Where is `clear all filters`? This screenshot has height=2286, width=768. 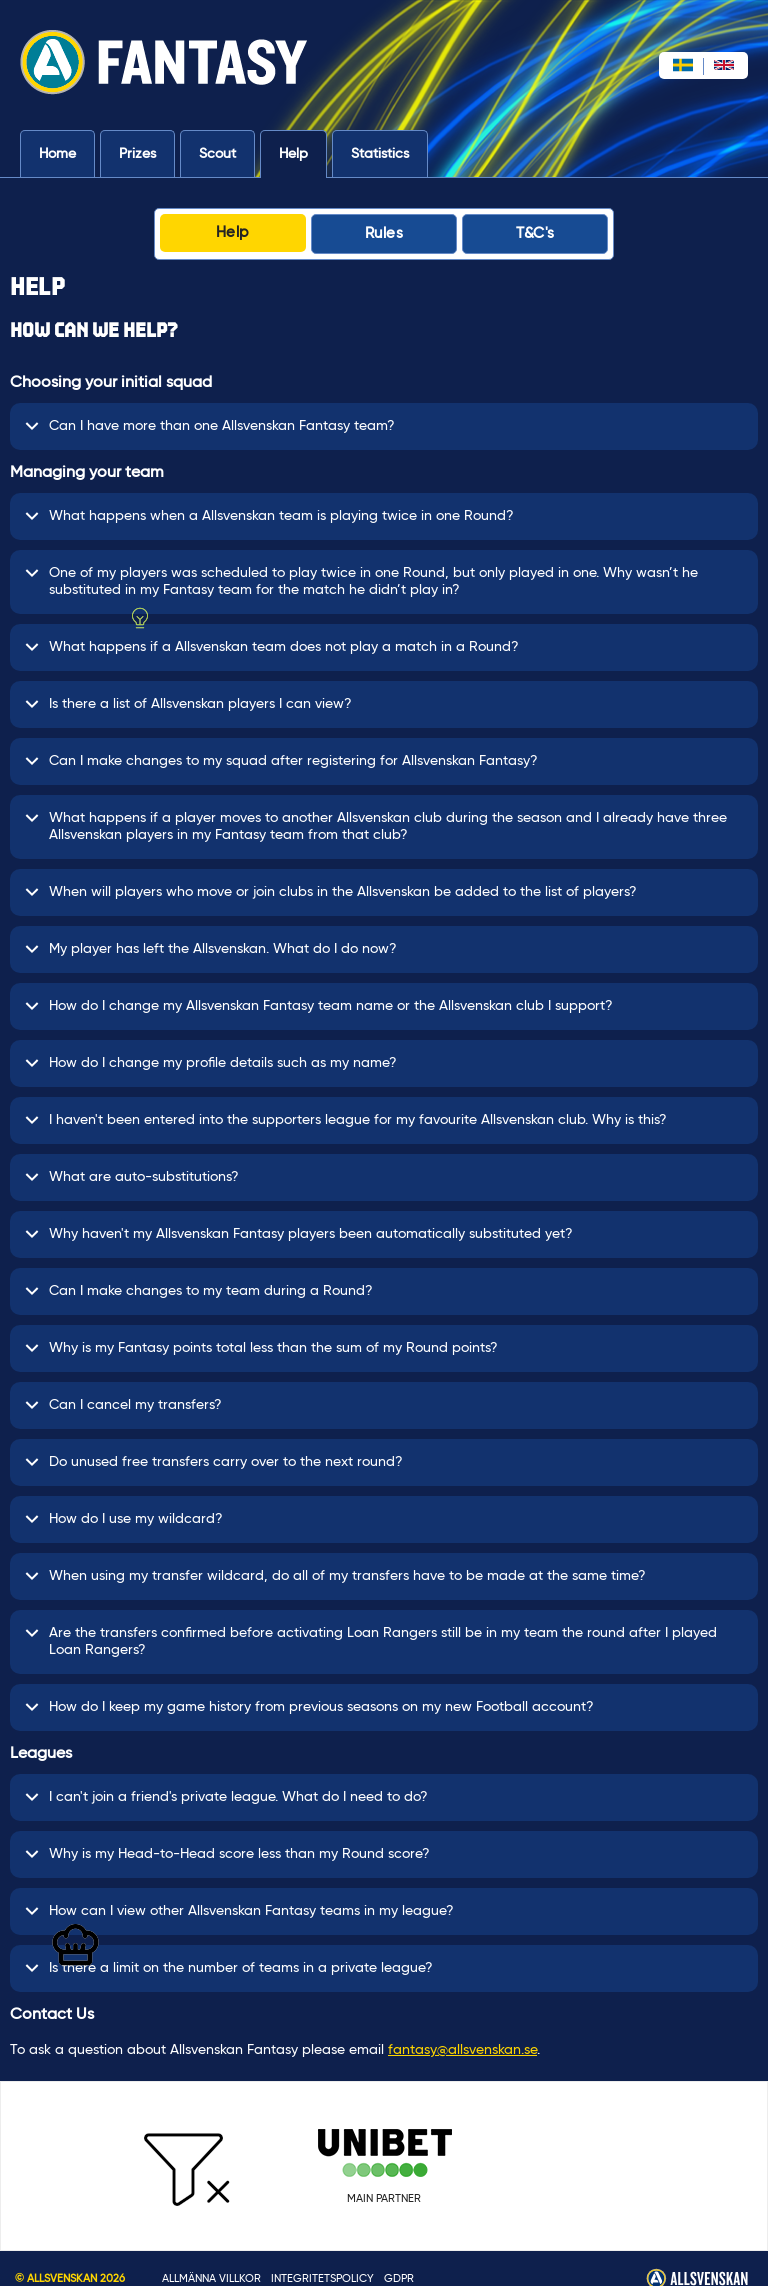 clear all filters is located at coordinates (183, 2166).